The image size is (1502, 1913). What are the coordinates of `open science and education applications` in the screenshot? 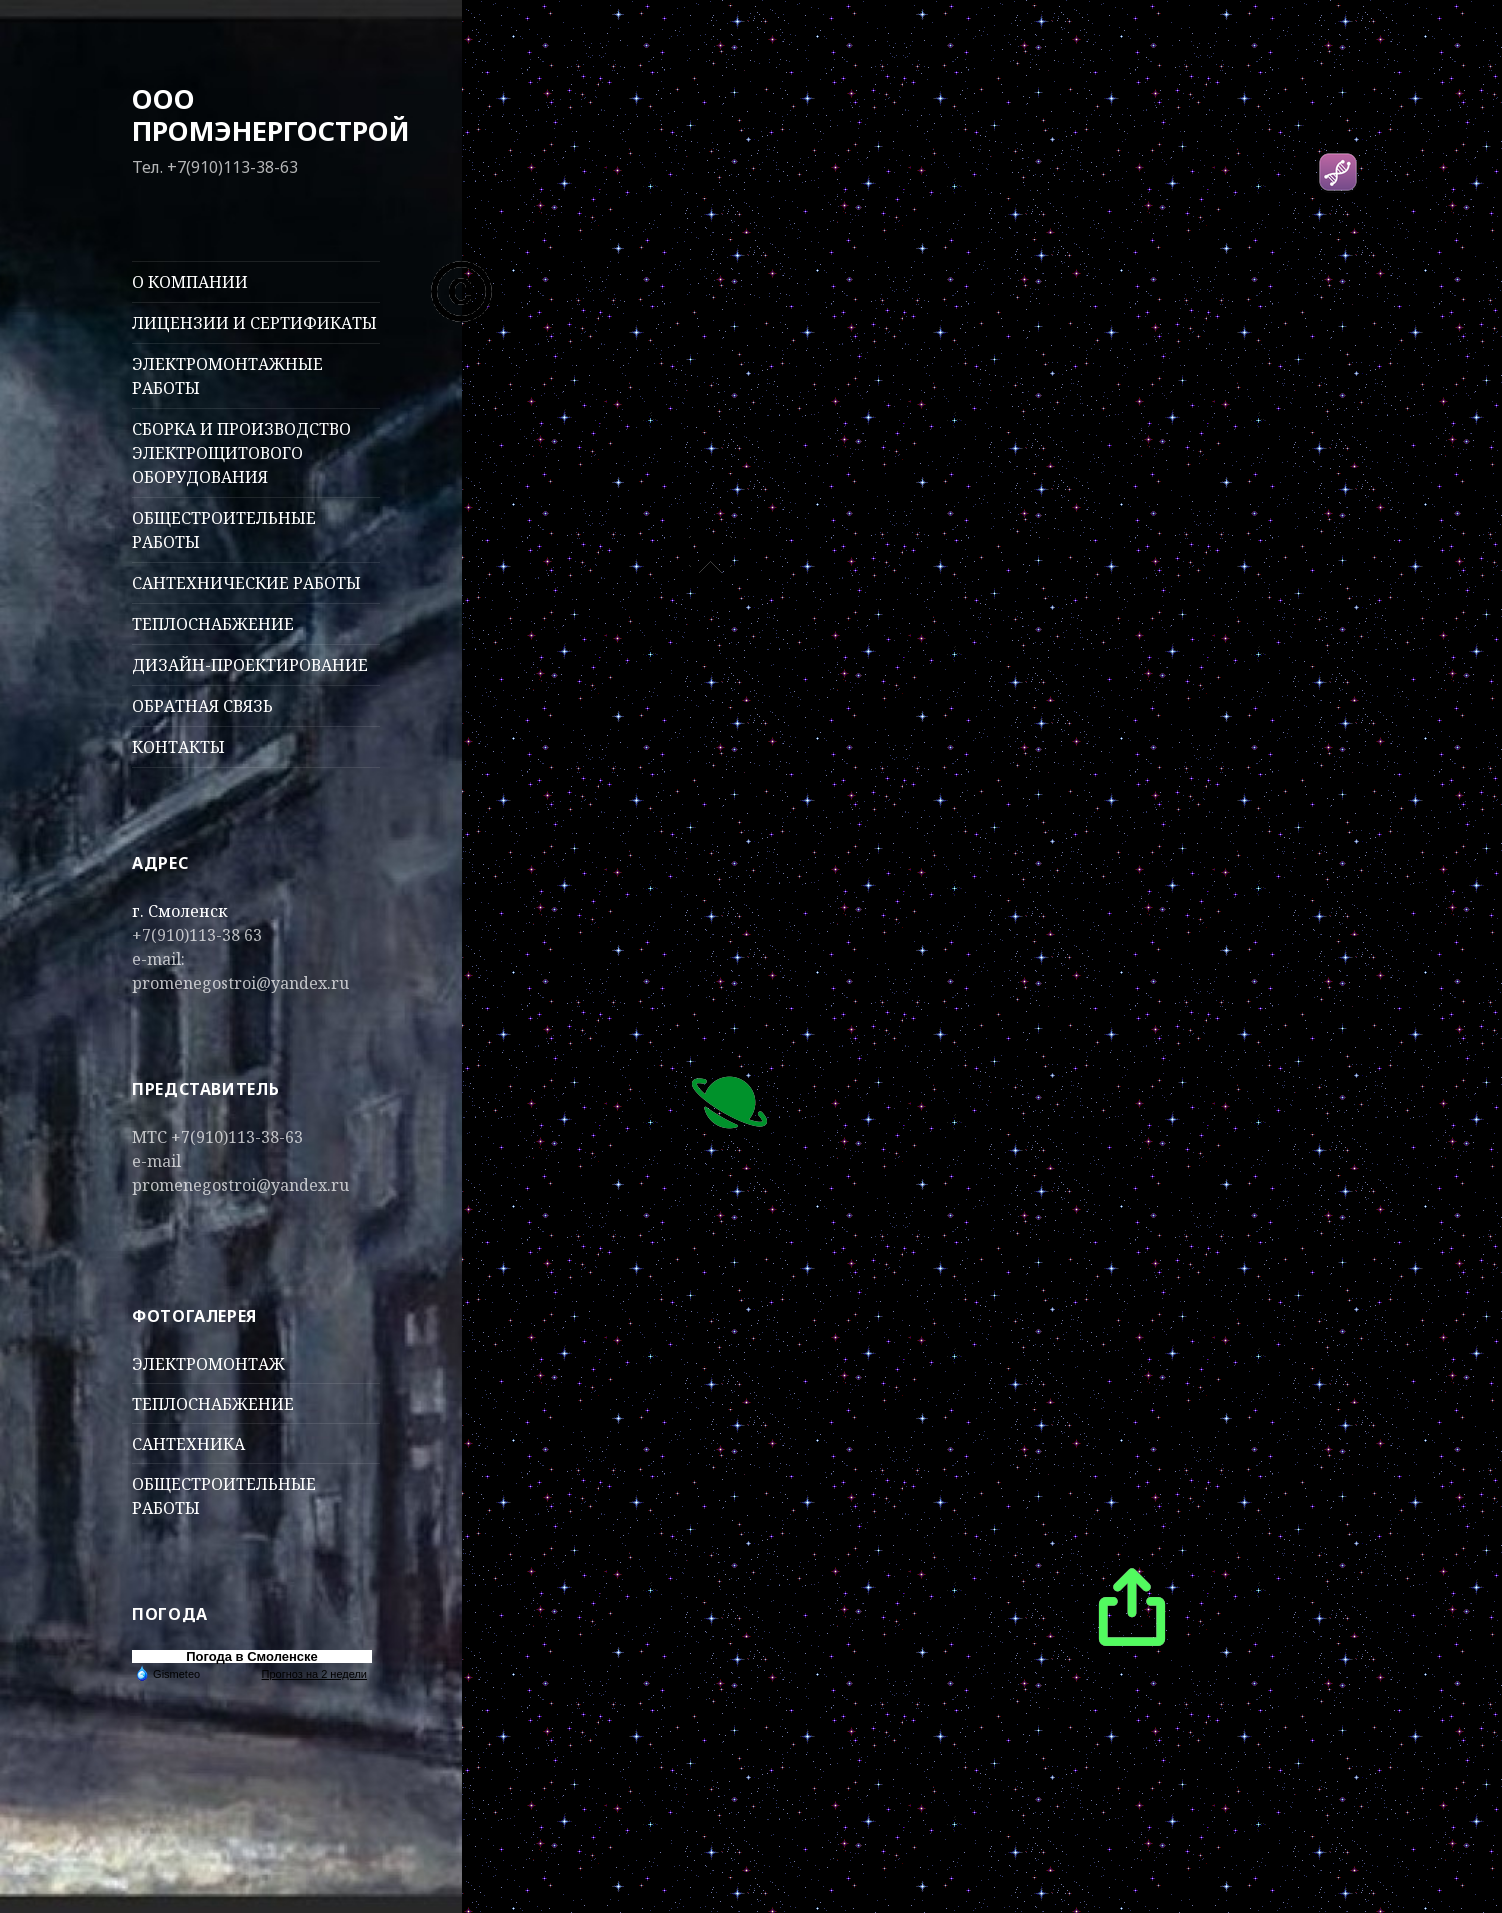 It's located at (1338, 172).